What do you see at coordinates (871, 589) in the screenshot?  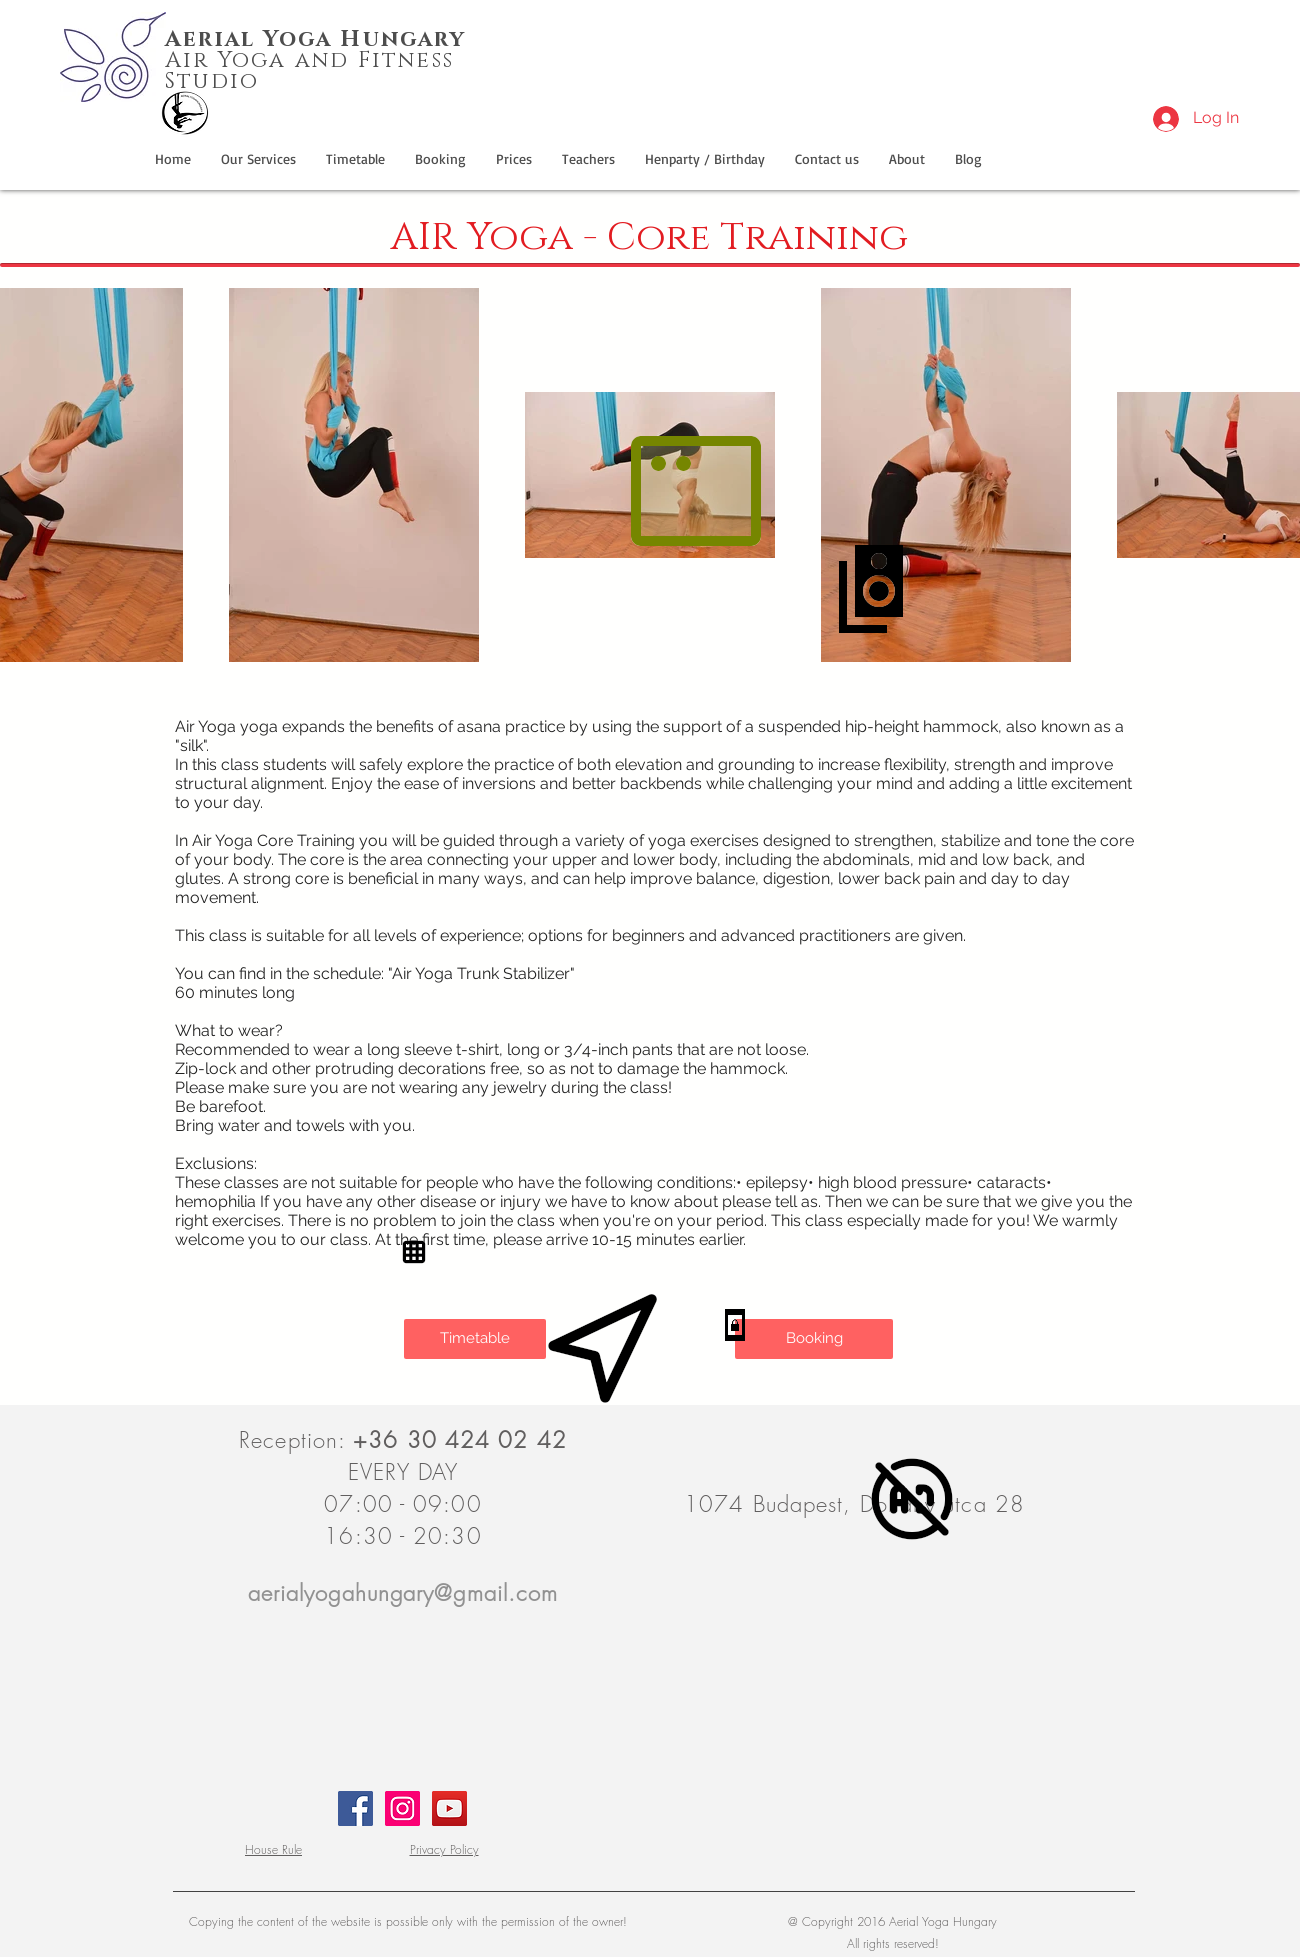 I see `manage connected speaker devices` at bounding box center [871, 589].